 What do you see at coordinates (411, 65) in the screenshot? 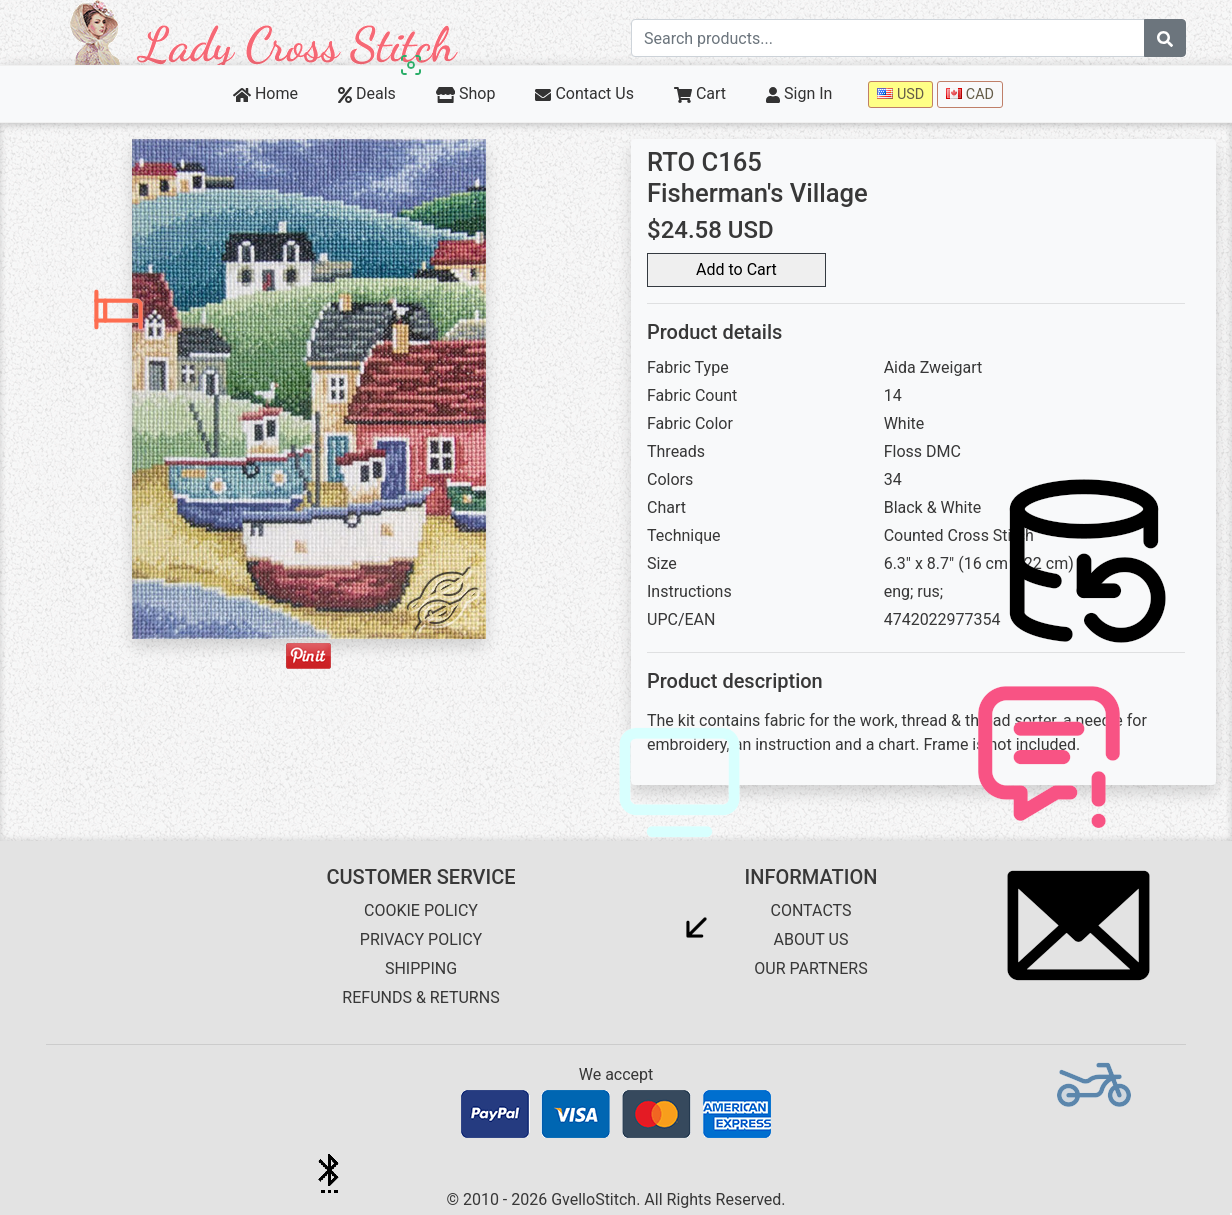
I see `focus on a specific area or element` at bounding box center [411, 65].